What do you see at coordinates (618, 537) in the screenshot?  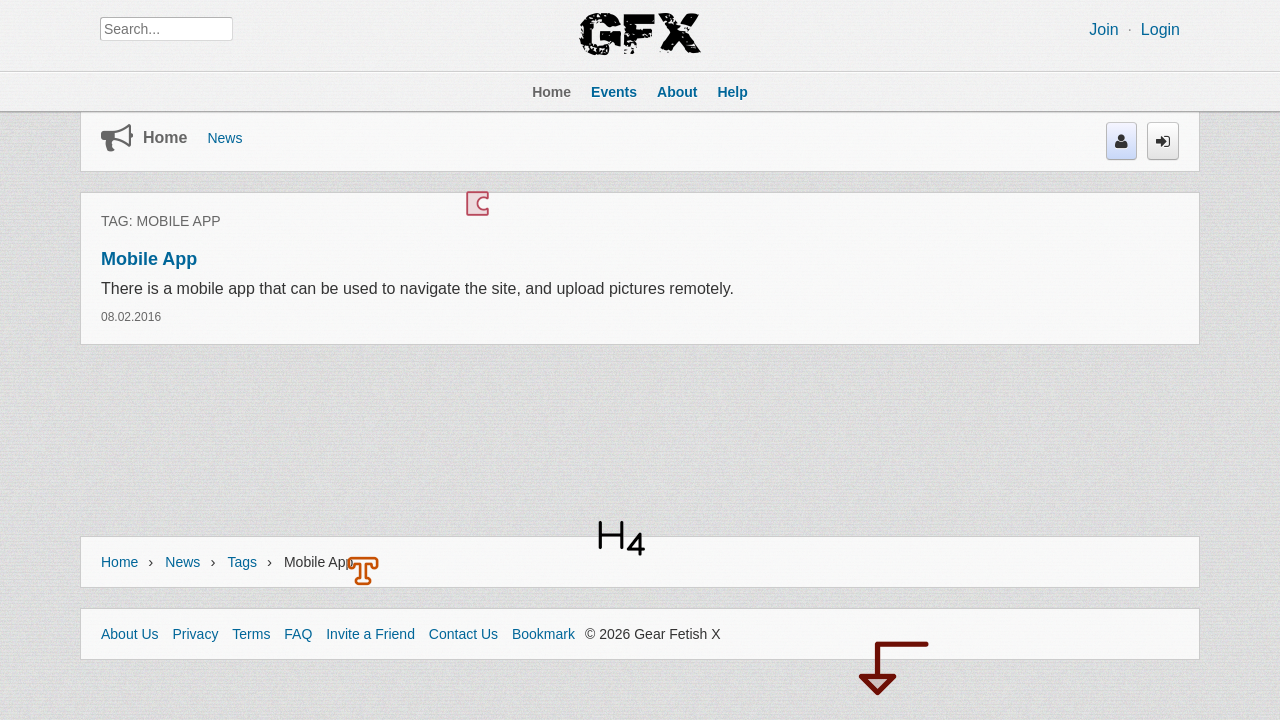 I see `format text as heading level 4` at bounding box center [618, 537].